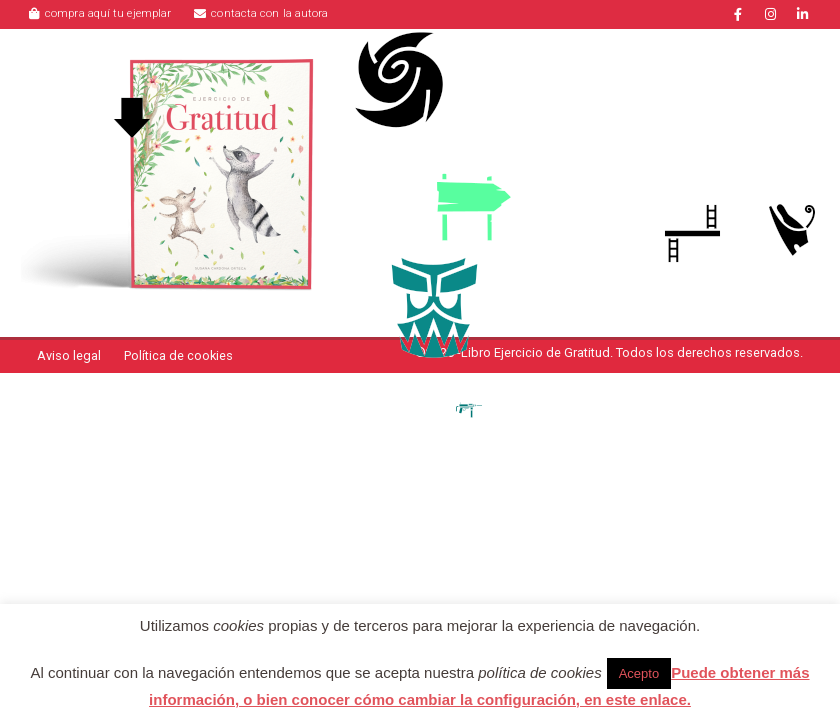 The image size is (840, 720). What do you see at coordinates (692, 233) in the screenshot?
I see `access different levels or floors` at bounding box center [692, 233].